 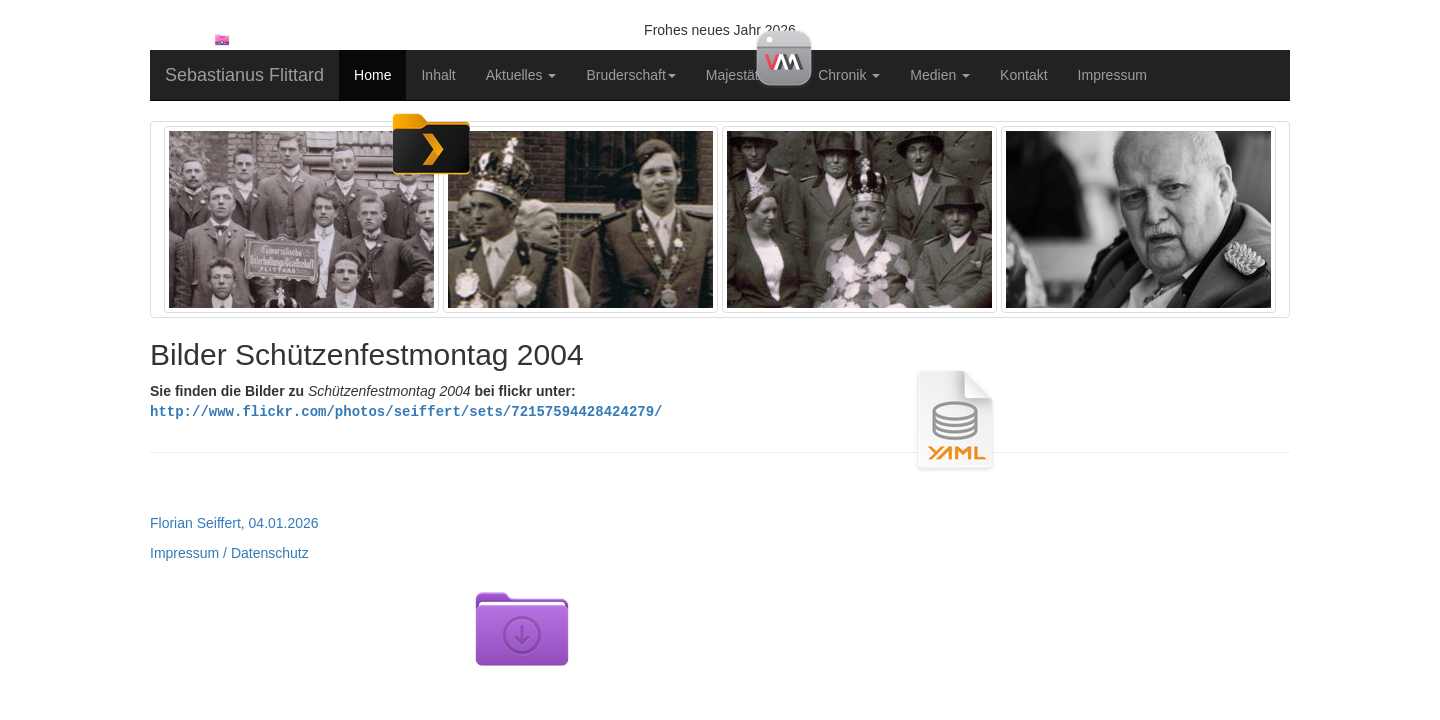 What do you see at coordinates (431, 146) in the screenshot?
I see `open plex media server files` at bounding box center [431, 146].